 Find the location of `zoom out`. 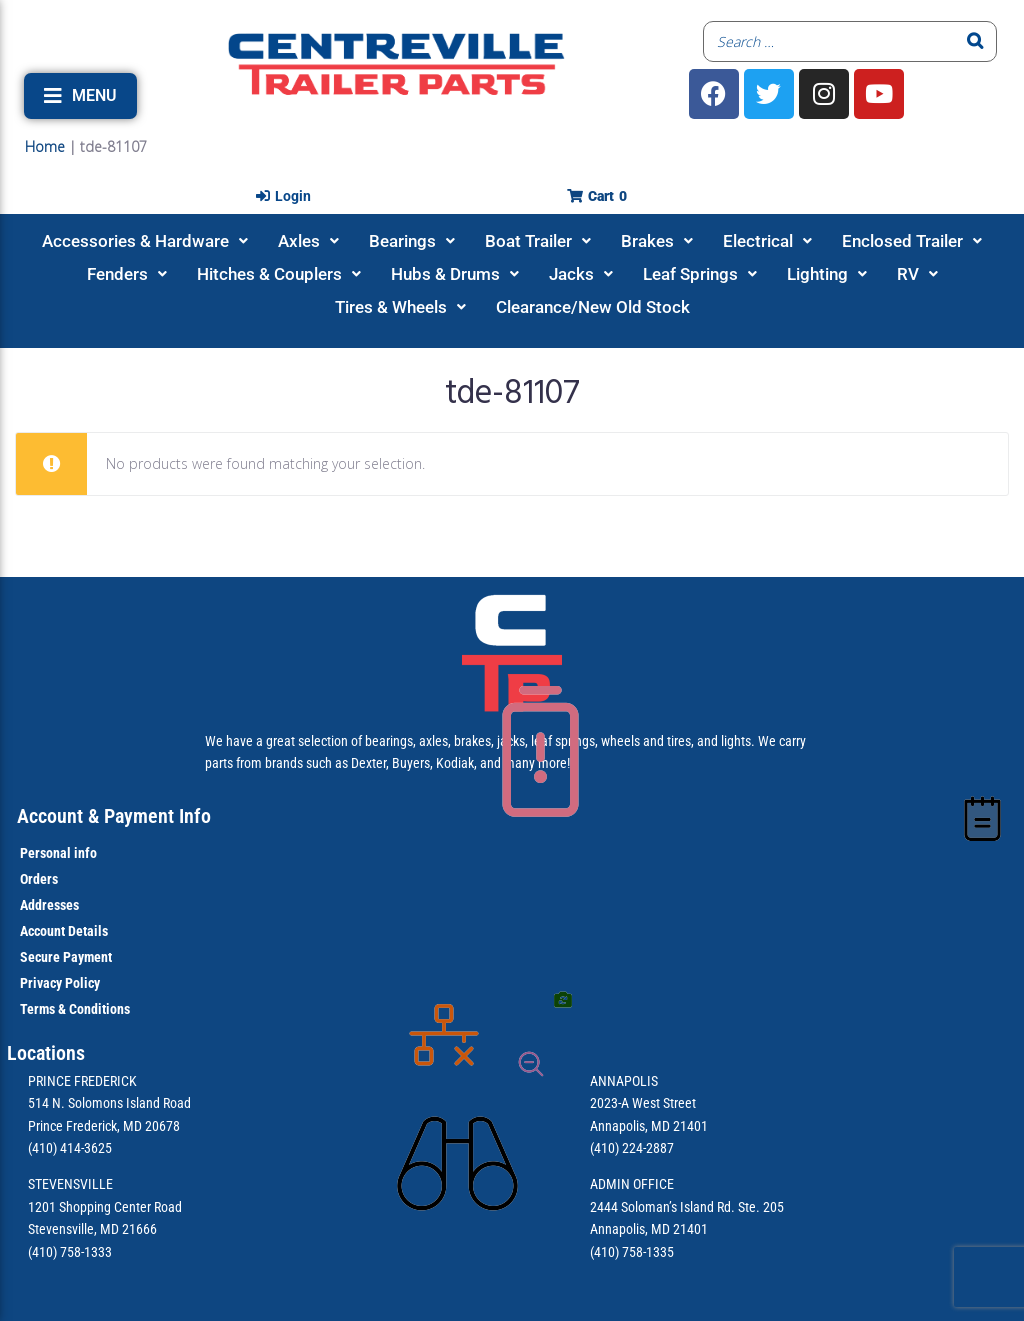

zoom out is located at coordinates (531, 1064).